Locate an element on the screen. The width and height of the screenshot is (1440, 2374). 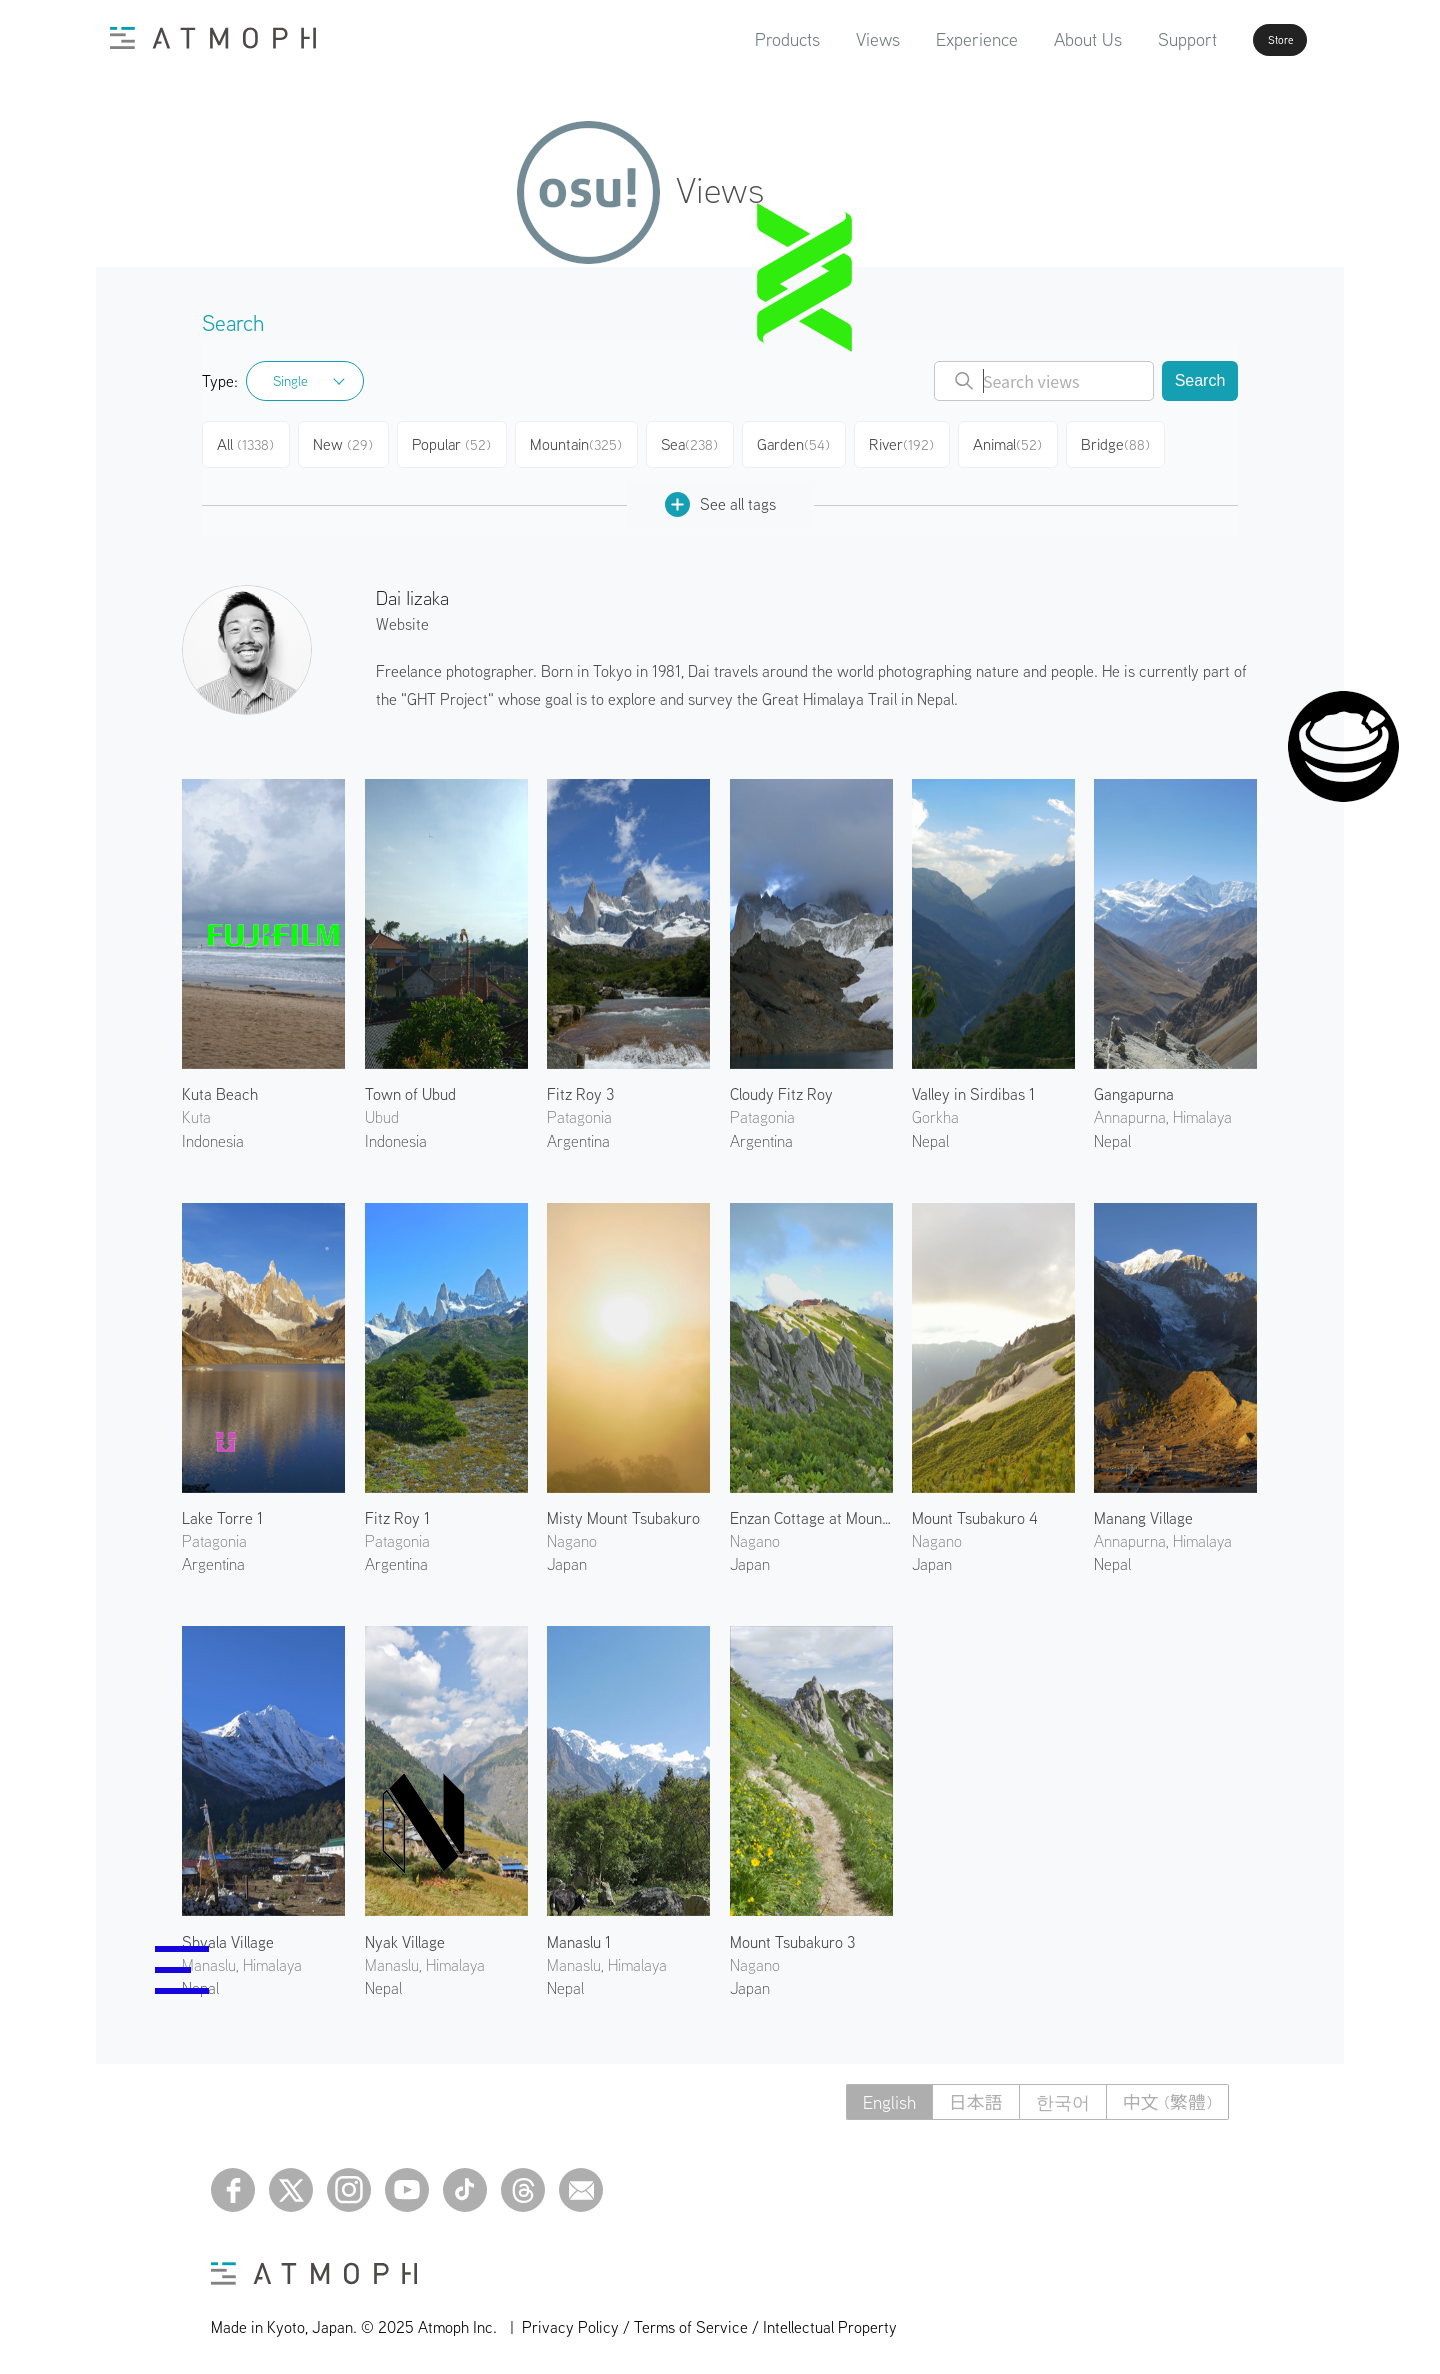
open Apache Guacamole remote desktop gateway is located at coordinates (1343, 746).